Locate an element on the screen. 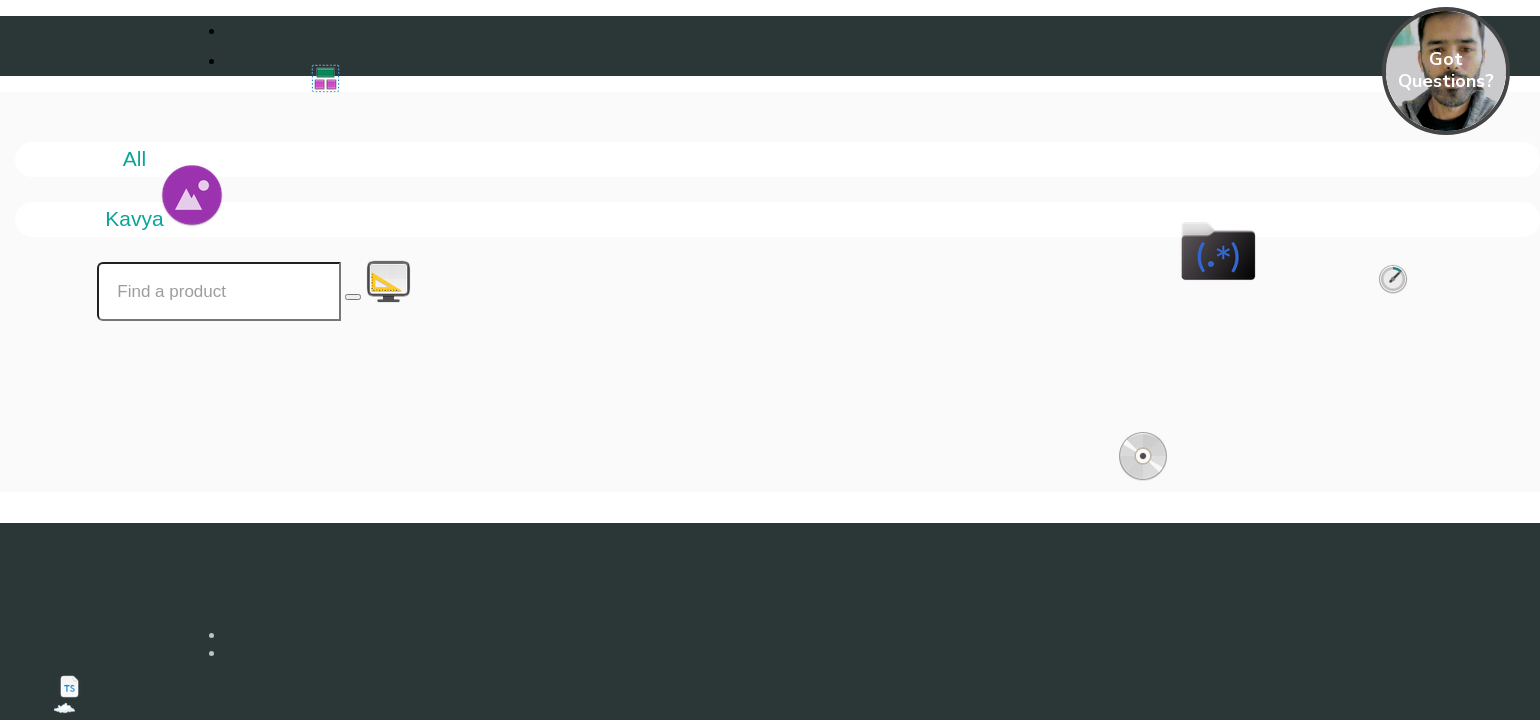 The width and height of the screenshot is (1540, 720). folder containing regular expression files or scripts is located at coordinates (1218, 253).